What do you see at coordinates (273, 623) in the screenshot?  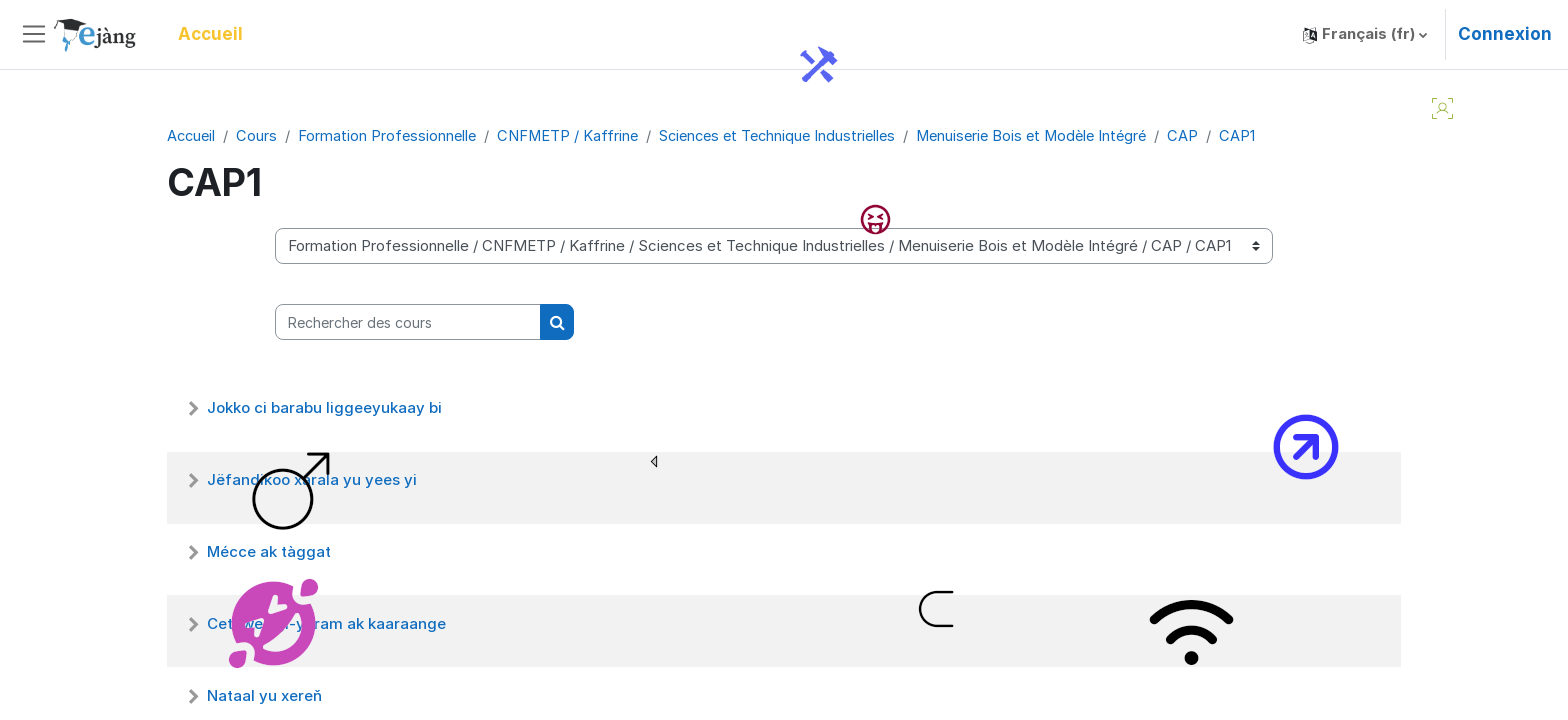 I see `react with laughing emoji` at bounding box center [273, 623].